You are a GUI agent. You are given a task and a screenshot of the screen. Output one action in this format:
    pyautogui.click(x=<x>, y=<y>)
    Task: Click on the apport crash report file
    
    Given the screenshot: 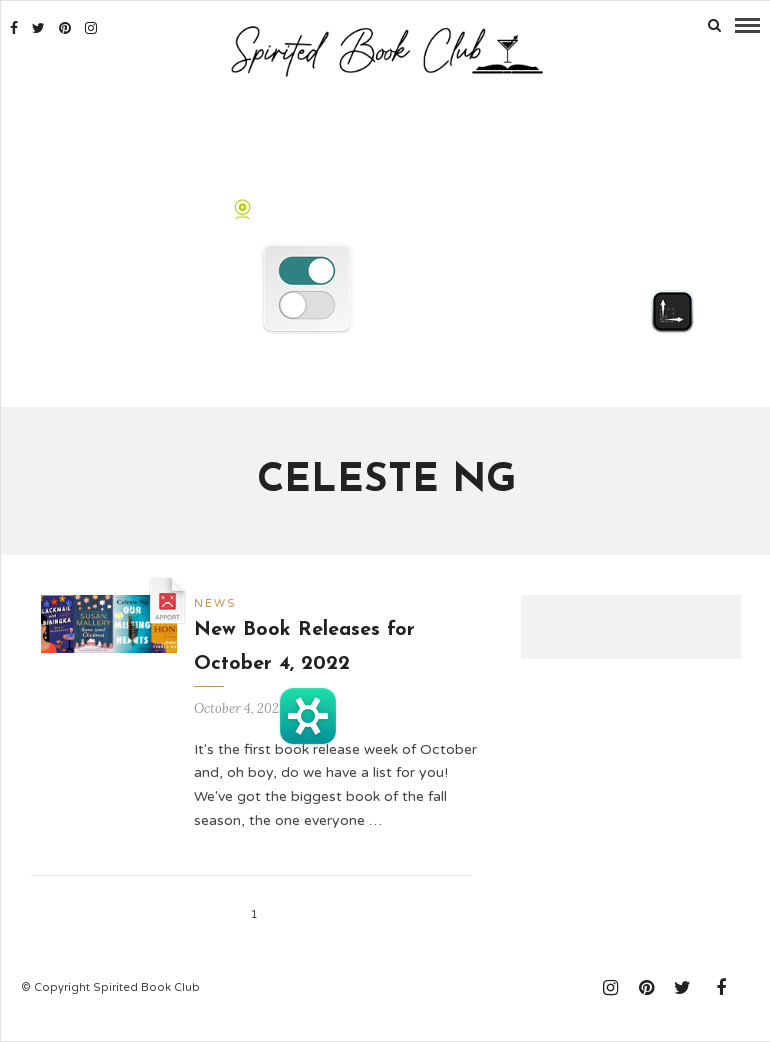 What is the action you would take?
    pyautogui.click(x=167, y=601)
    